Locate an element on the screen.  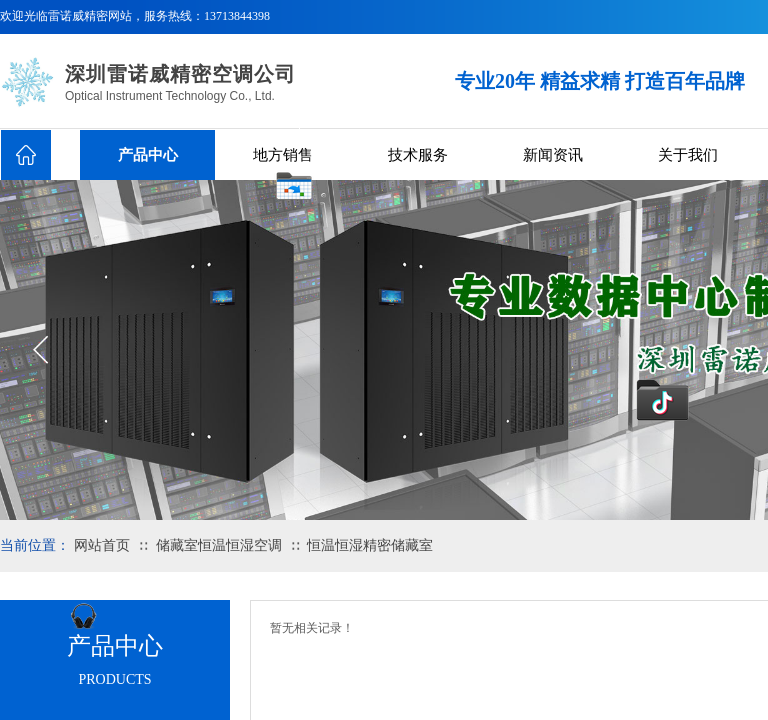
audio output device connected is located at coordinates (83, 616).